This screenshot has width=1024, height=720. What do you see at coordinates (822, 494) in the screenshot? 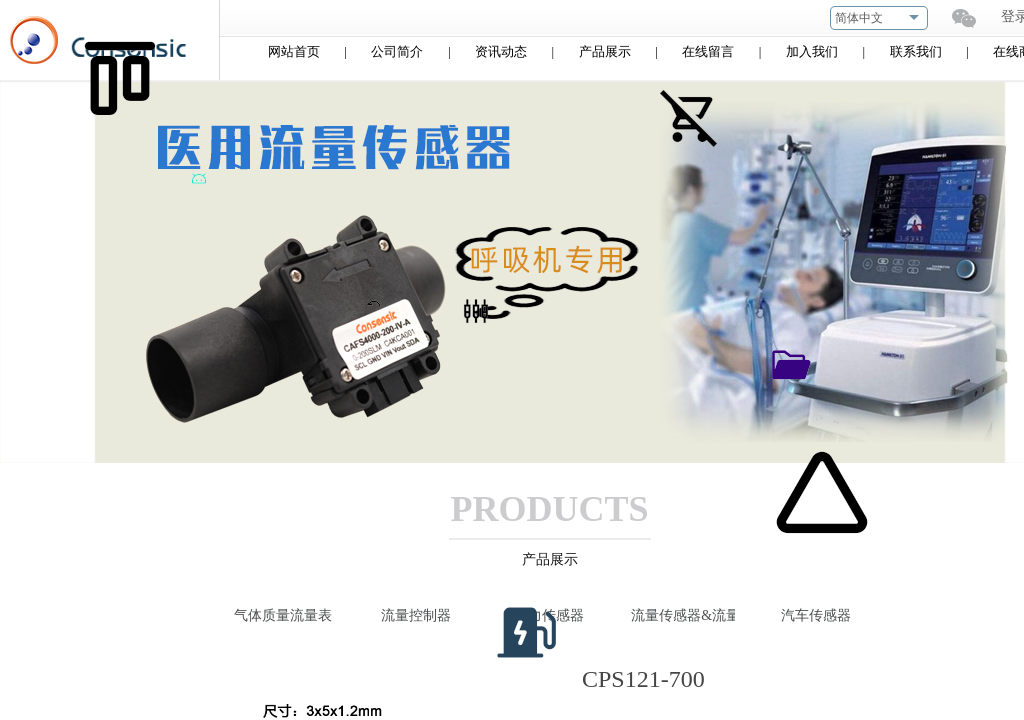
I see `indicates a warning or caution state` at bounding box center [822, 494].